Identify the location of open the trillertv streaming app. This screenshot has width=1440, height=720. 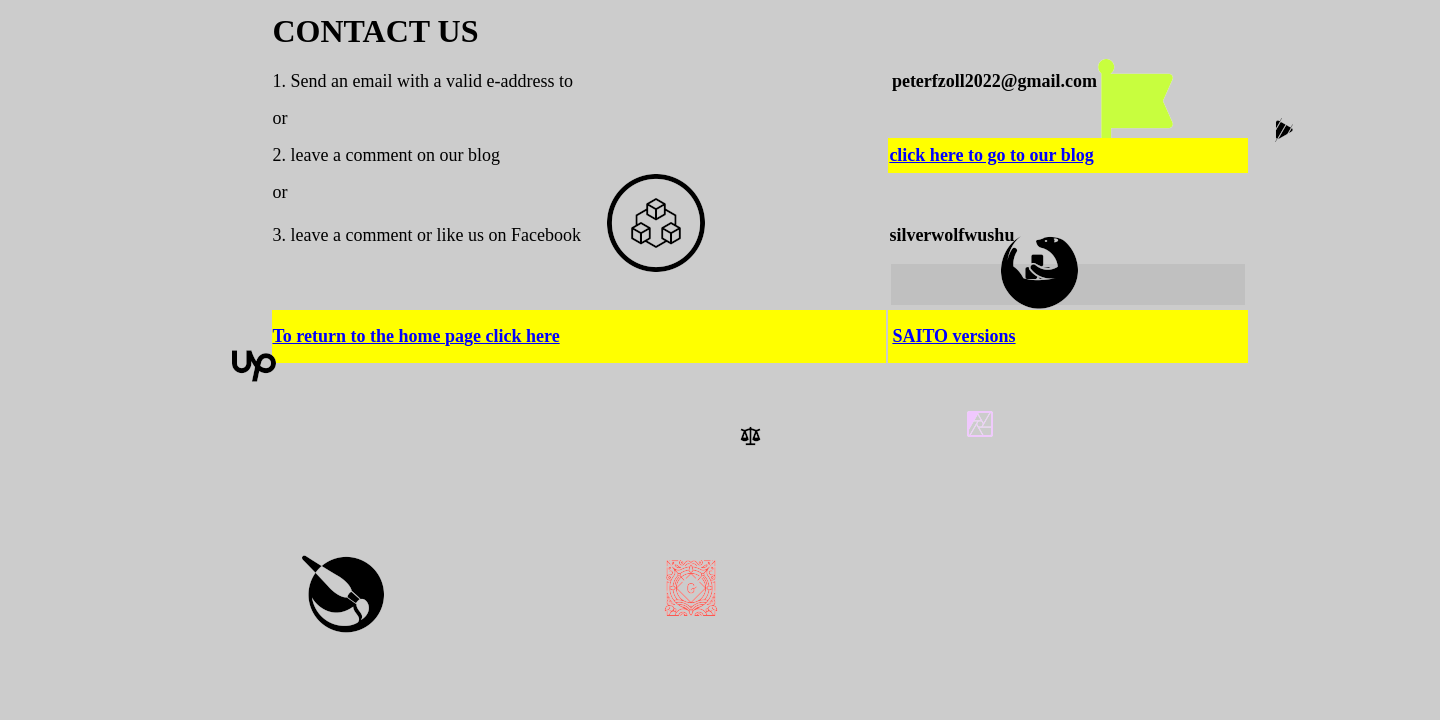
(1284, 130).